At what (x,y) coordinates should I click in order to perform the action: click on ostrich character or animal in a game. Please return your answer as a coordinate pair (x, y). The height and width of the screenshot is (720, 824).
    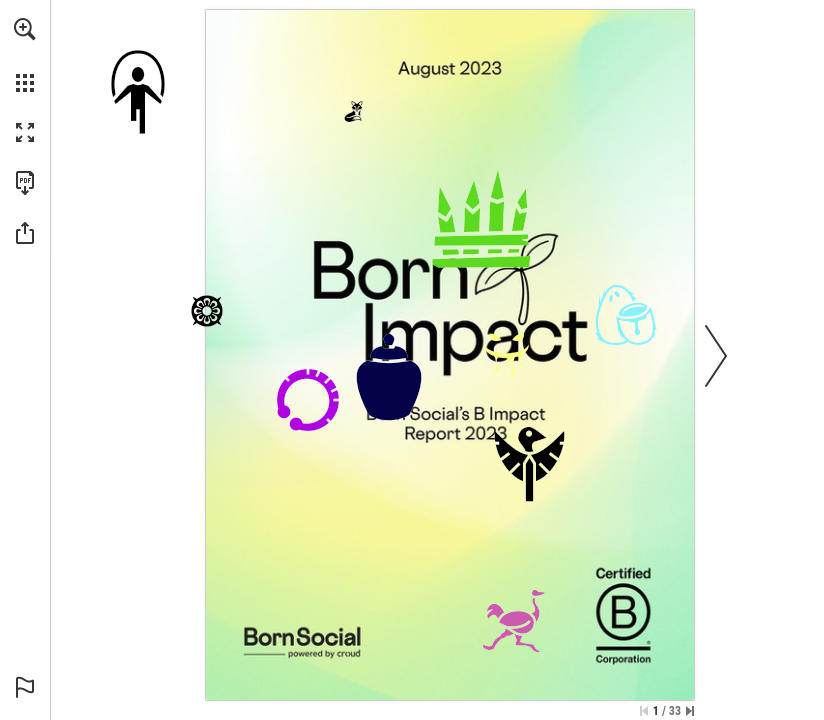
    Looking at the image, I should click on (514, 621).